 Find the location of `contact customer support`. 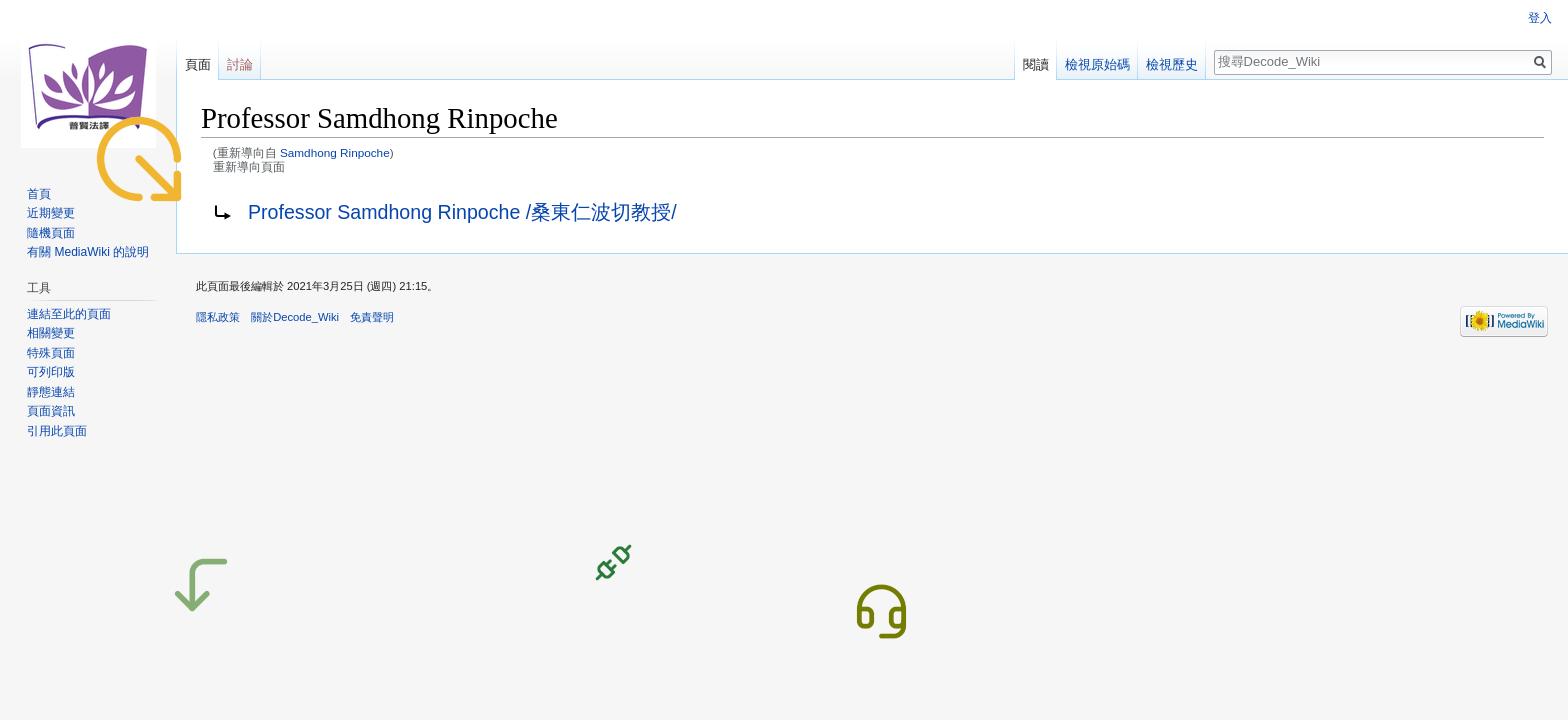

contact customer support is located at coordinates (881, 611).